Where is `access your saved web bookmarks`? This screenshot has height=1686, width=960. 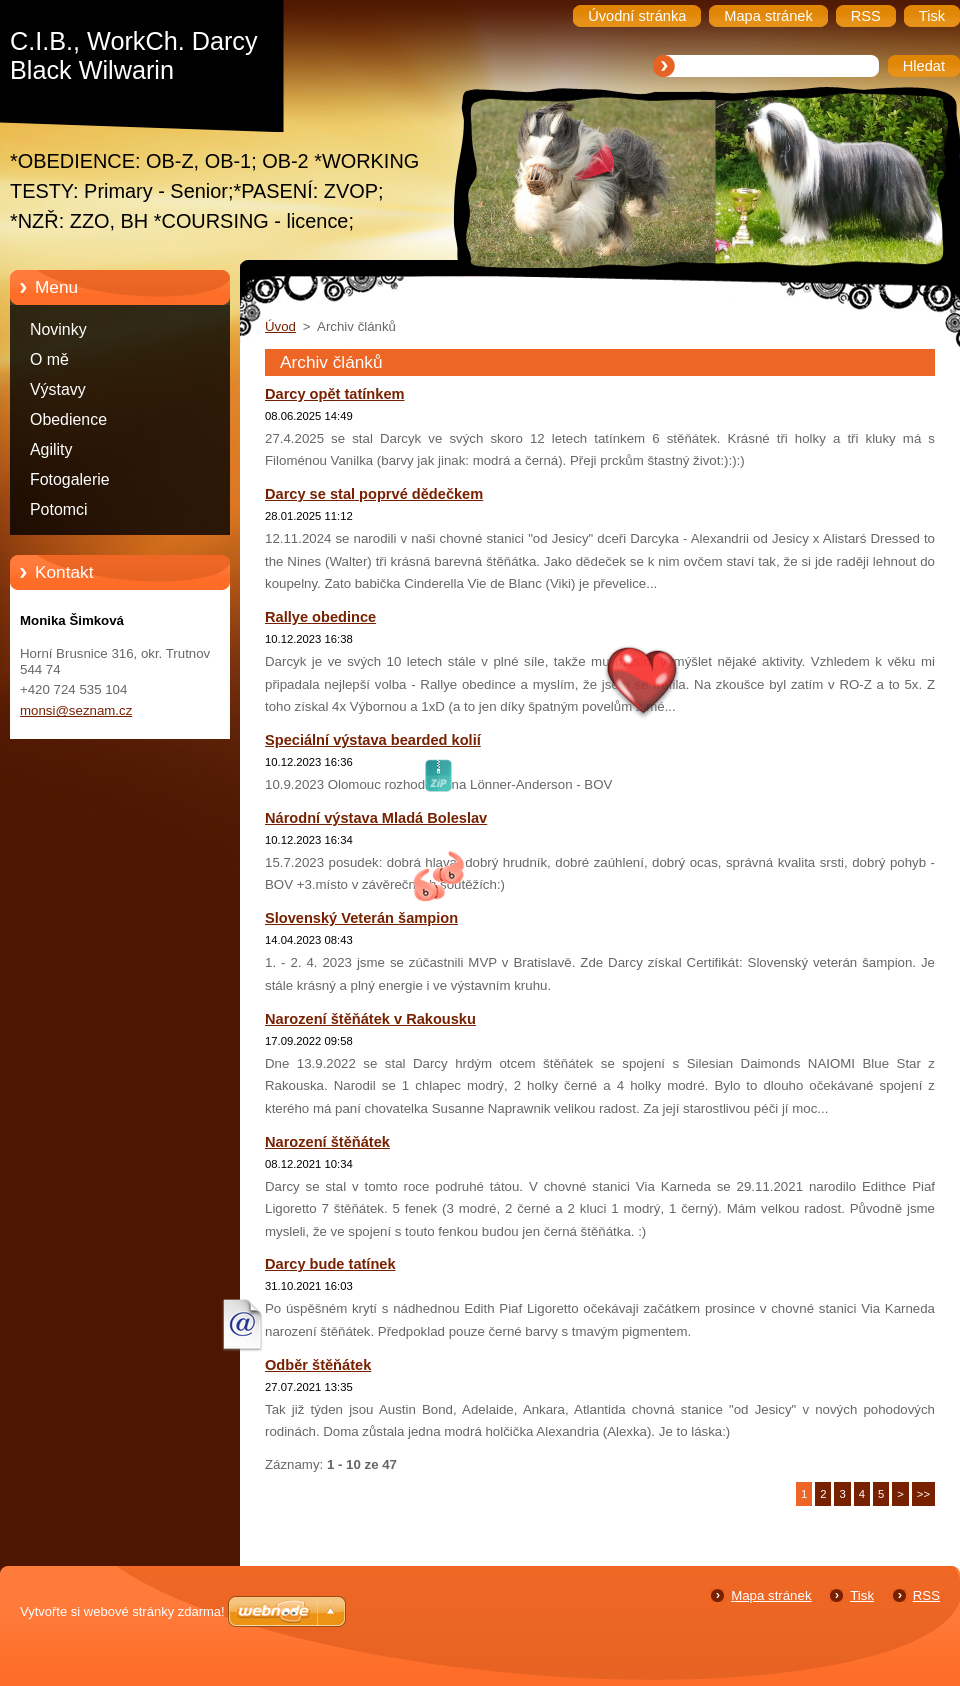
access your saved web bookmarks is located at coordinates (242, 1325).